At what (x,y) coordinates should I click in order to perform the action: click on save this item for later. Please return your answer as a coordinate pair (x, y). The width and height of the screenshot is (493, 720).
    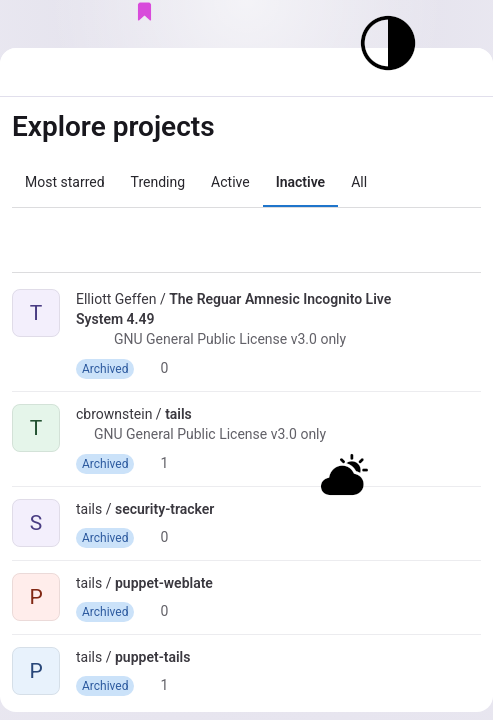
    Looking at the image, I should click on (144, 11).